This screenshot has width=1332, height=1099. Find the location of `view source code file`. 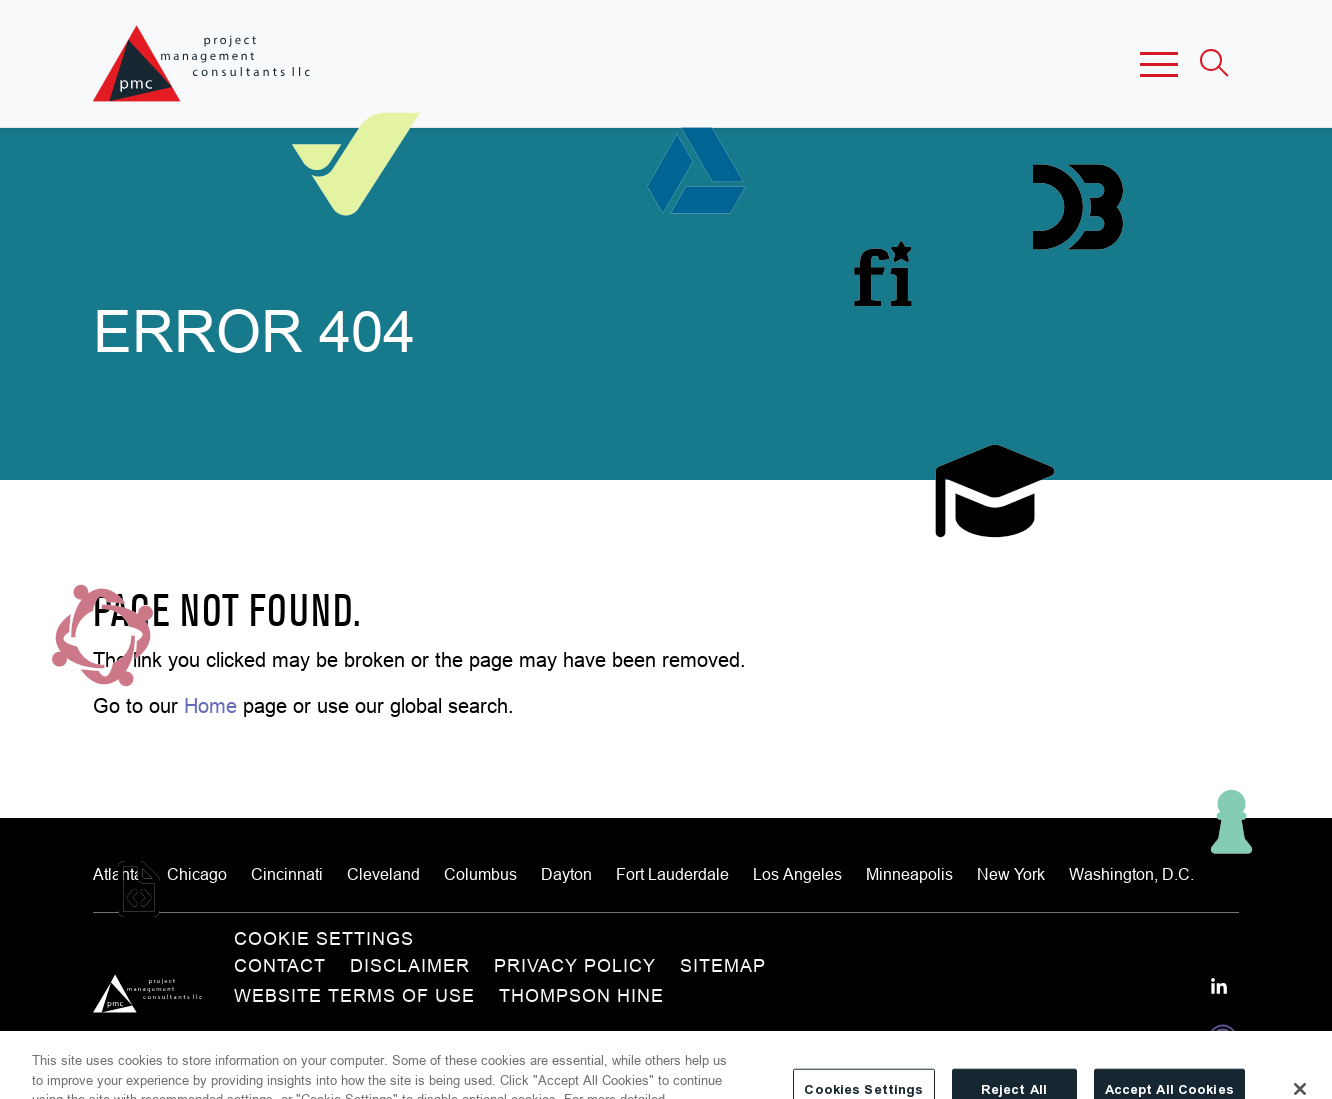

view source code file is located at coordinates (139, 889).